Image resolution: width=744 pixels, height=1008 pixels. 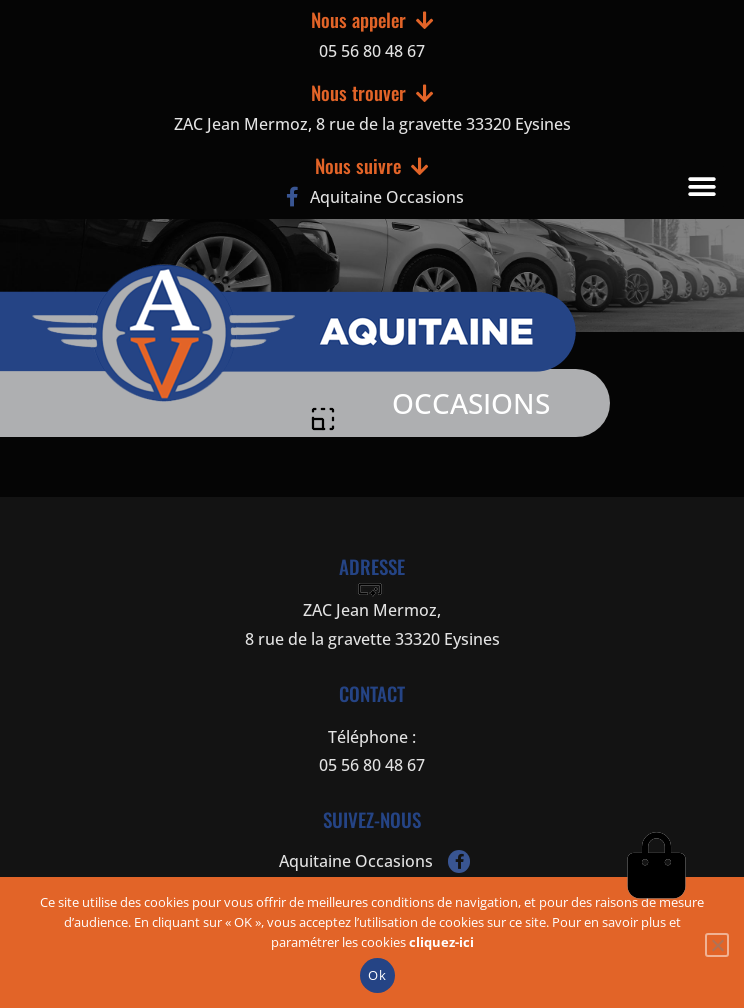 I want to click on resize an element or window, so click(x=323, y=419).